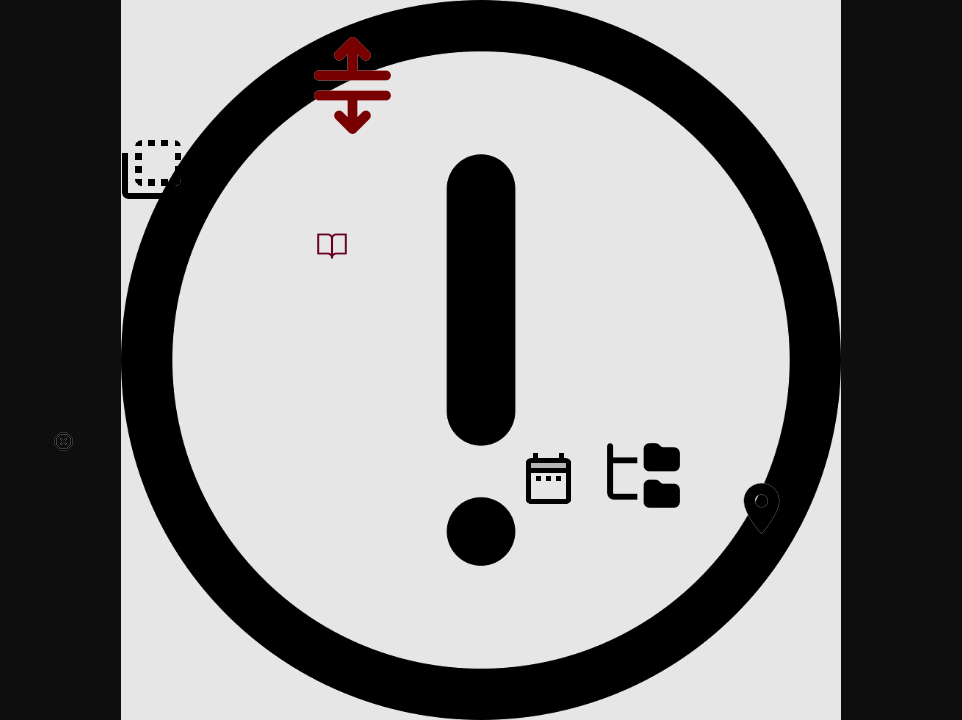 This screenshot has width=962, height=720. Describe the element at coordinates (332, 244) in the screenshot. I see `open reading mode or e-reader` at that location.